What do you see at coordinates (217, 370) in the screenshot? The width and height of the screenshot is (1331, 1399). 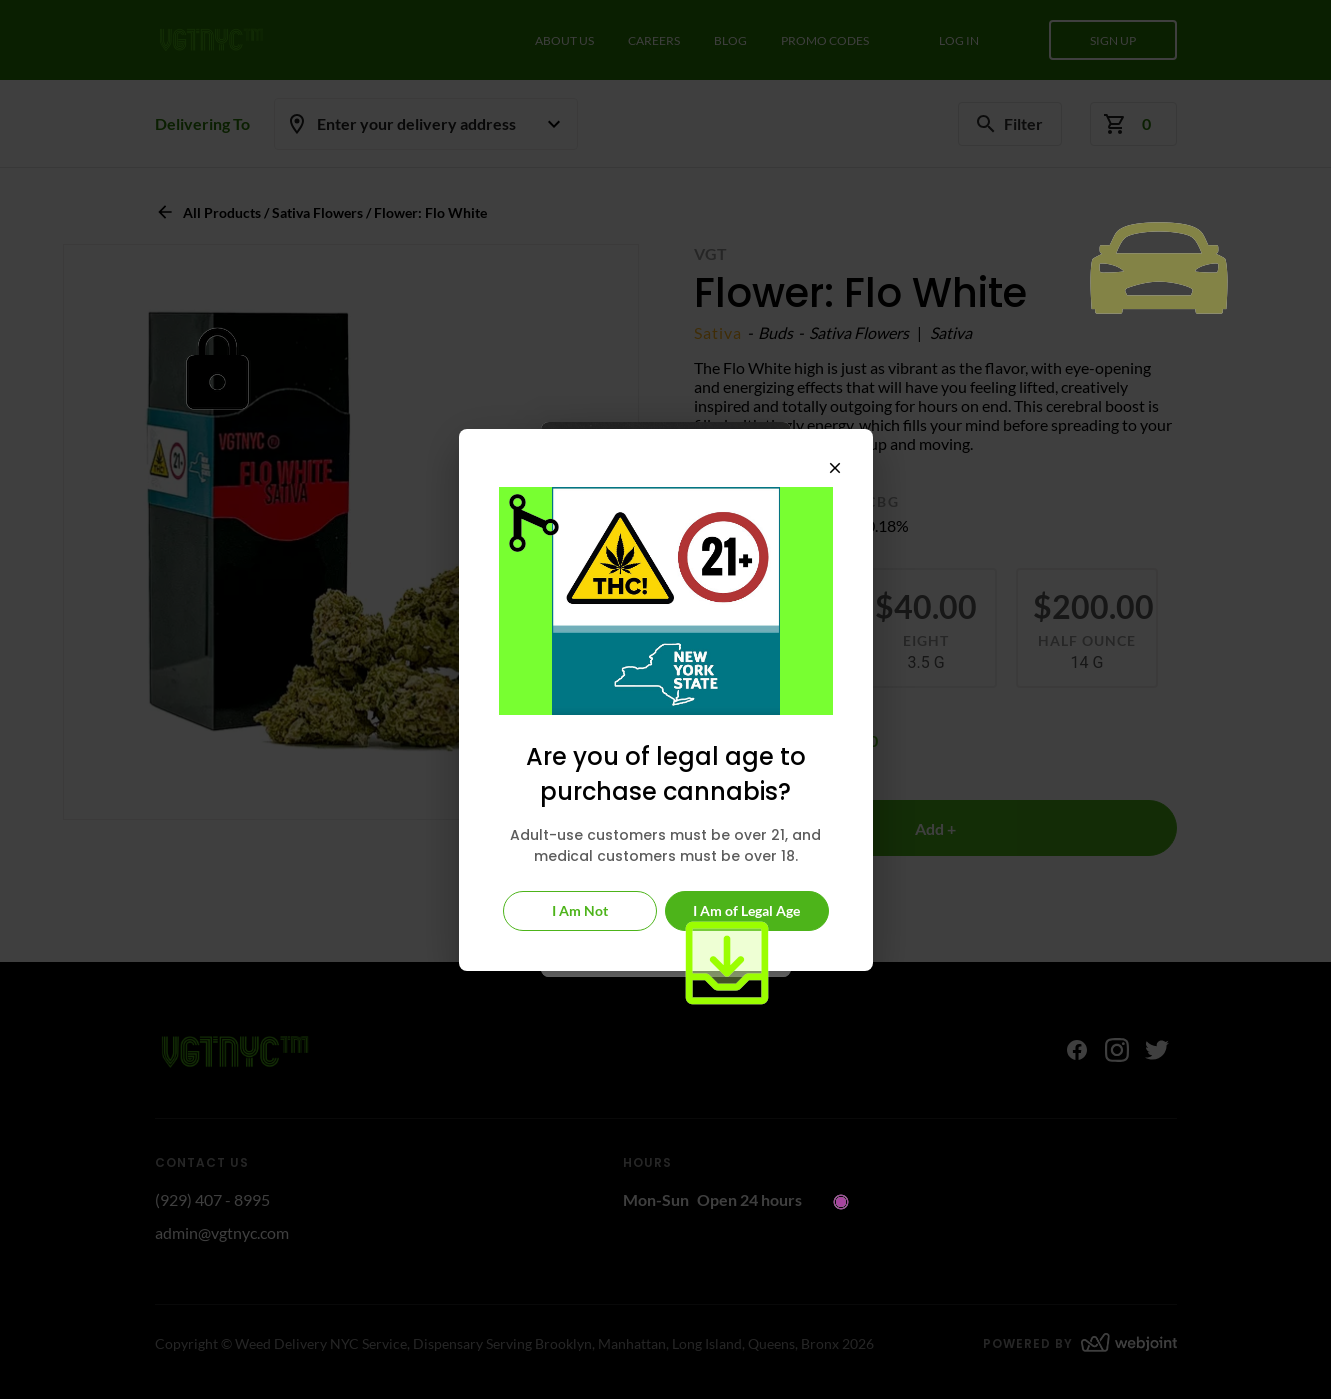 I see `lock or secure this item` at bounding box center [217, 370].